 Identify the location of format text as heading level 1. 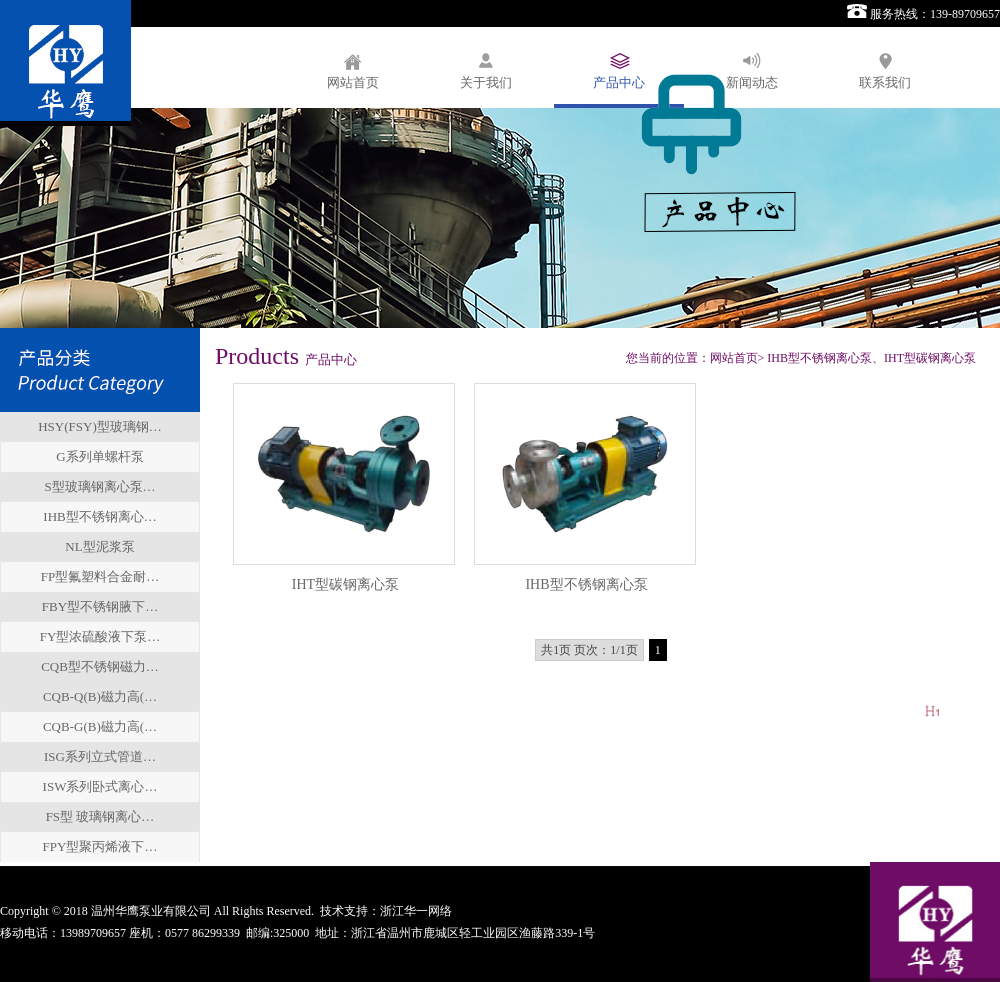
(933, 711).